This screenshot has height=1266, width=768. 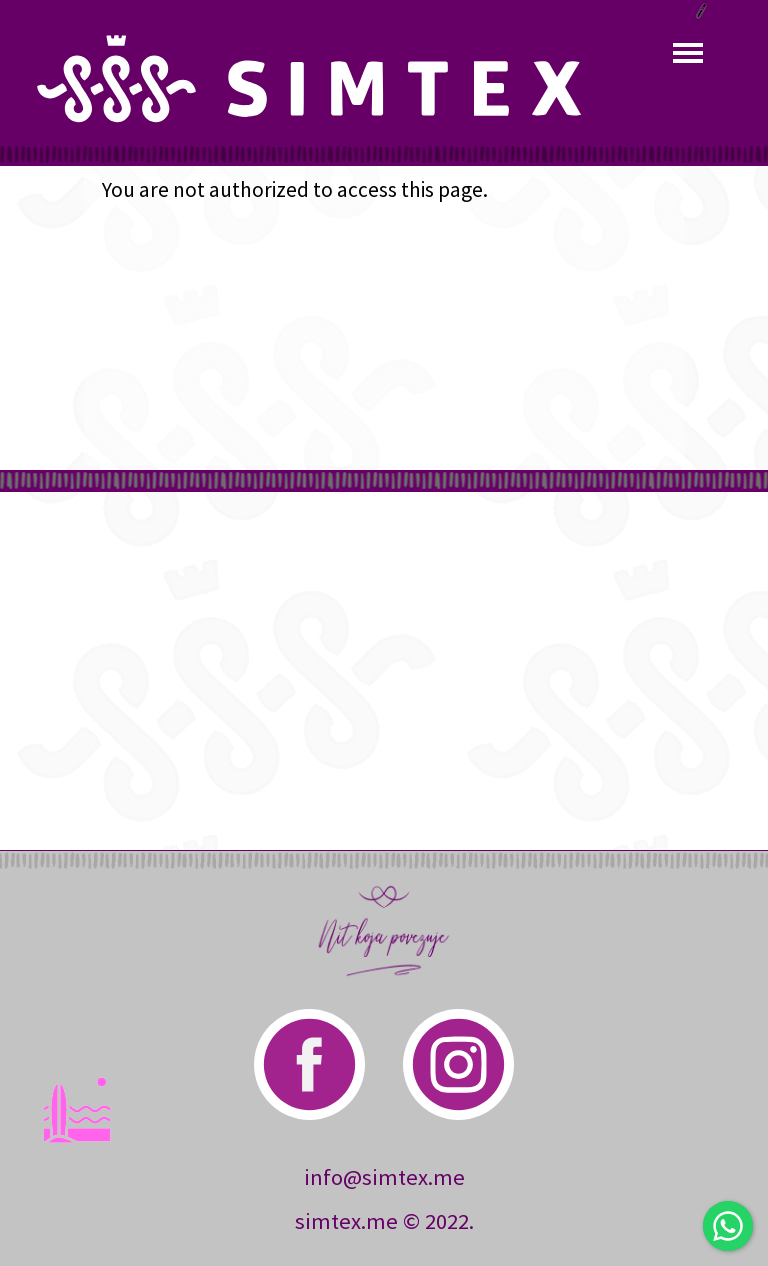 I want to click on collect or store a potion item, so click(x=701, y=11).